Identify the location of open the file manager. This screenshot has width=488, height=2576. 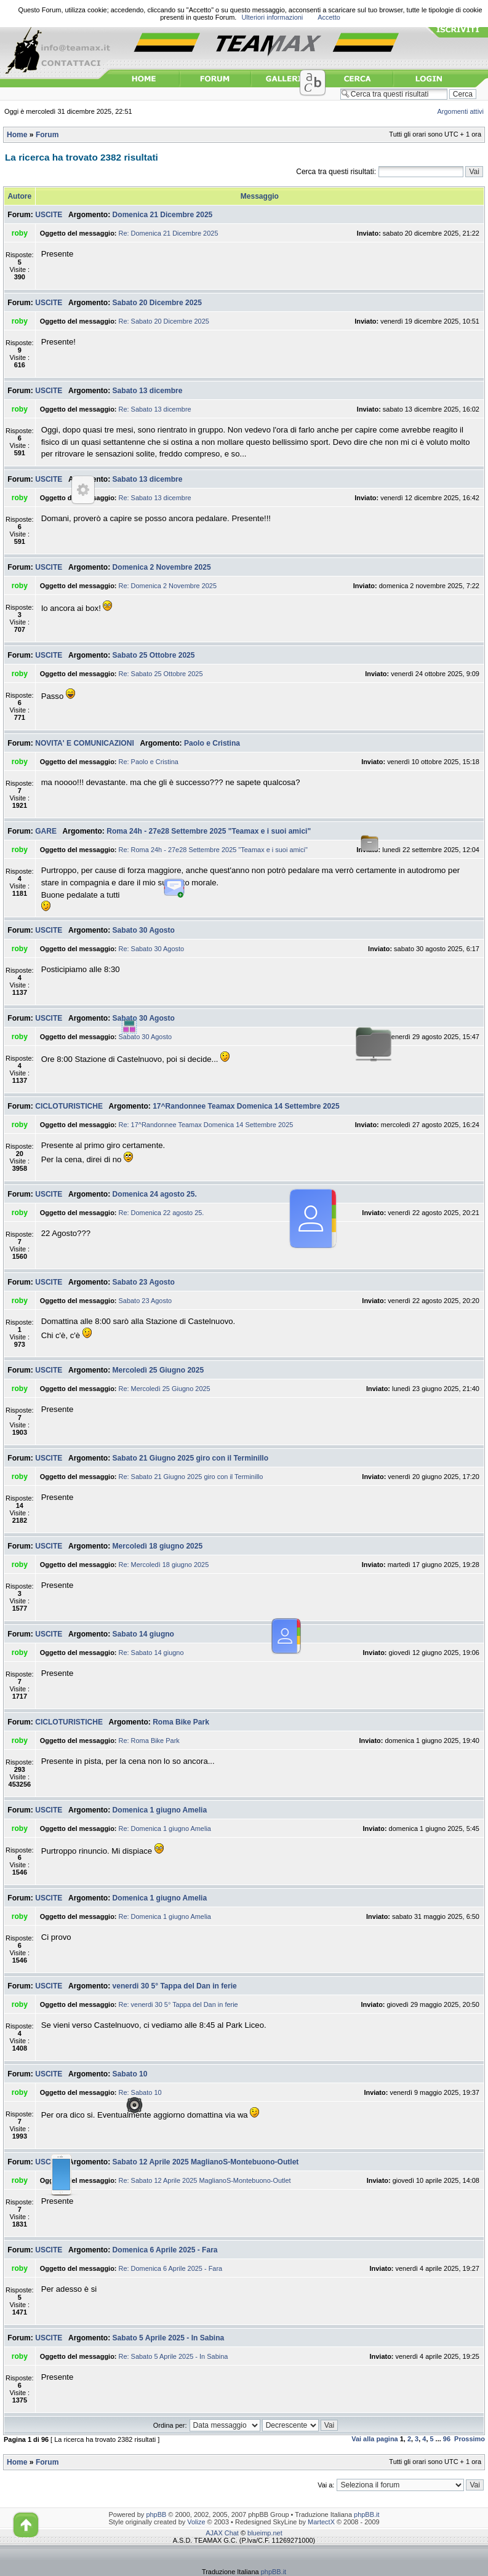
(369, 843).